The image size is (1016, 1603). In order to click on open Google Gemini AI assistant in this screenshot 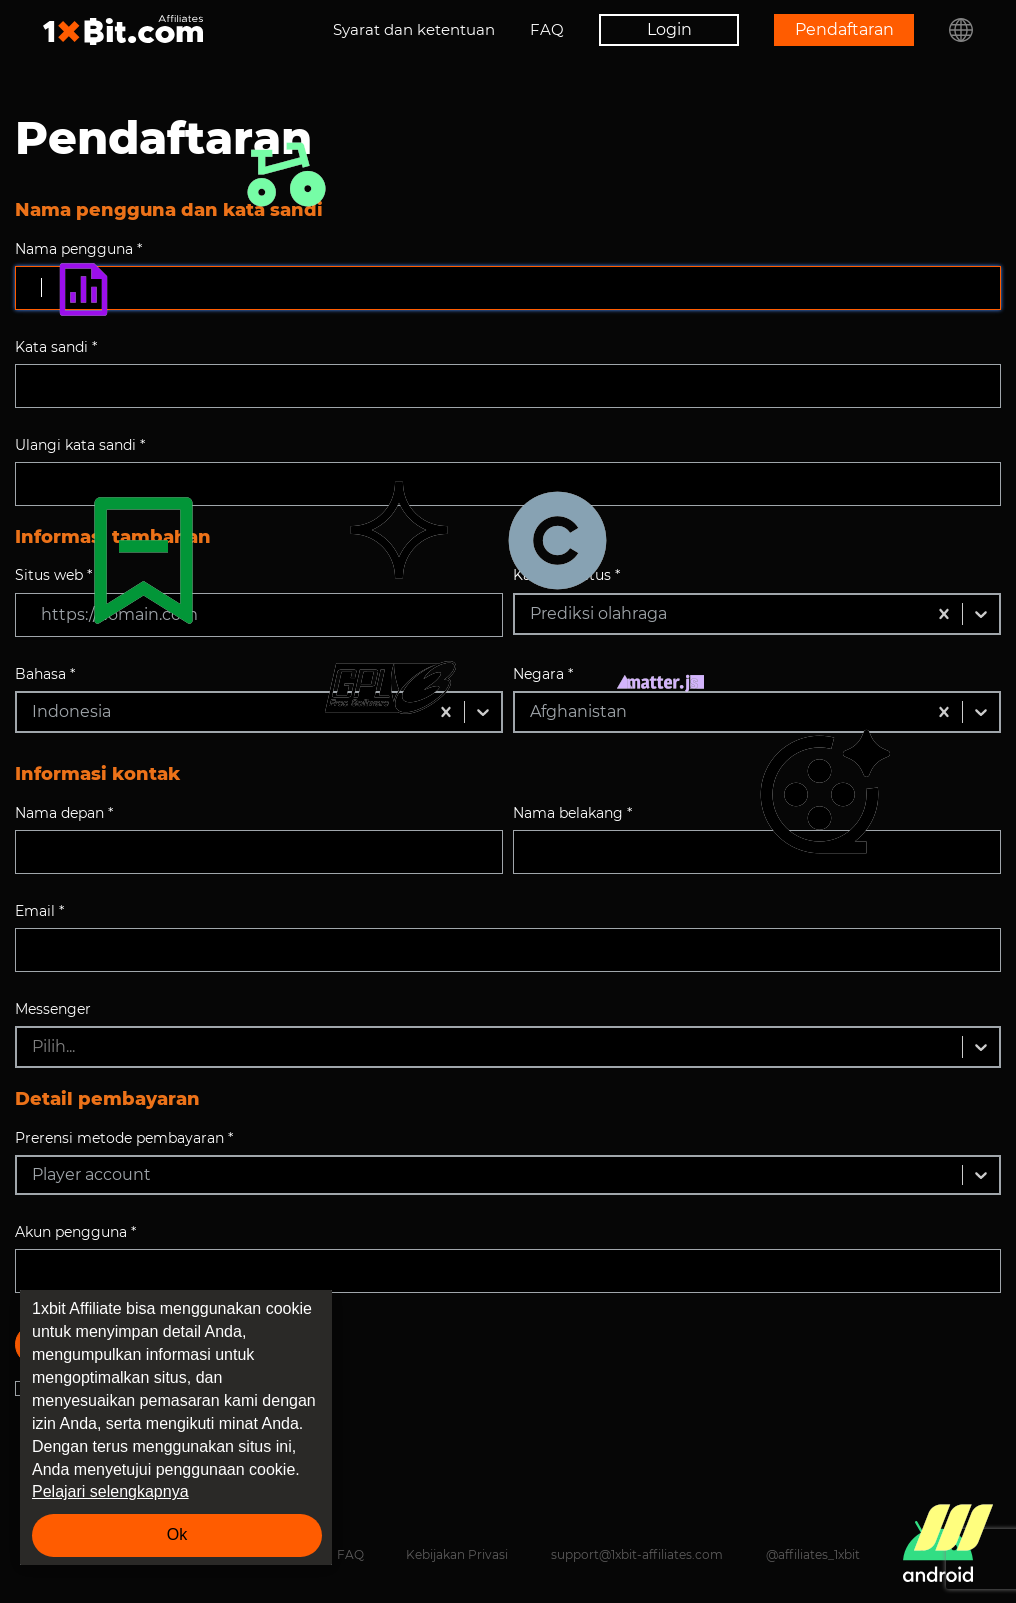, I will do `click(399, 530)`.